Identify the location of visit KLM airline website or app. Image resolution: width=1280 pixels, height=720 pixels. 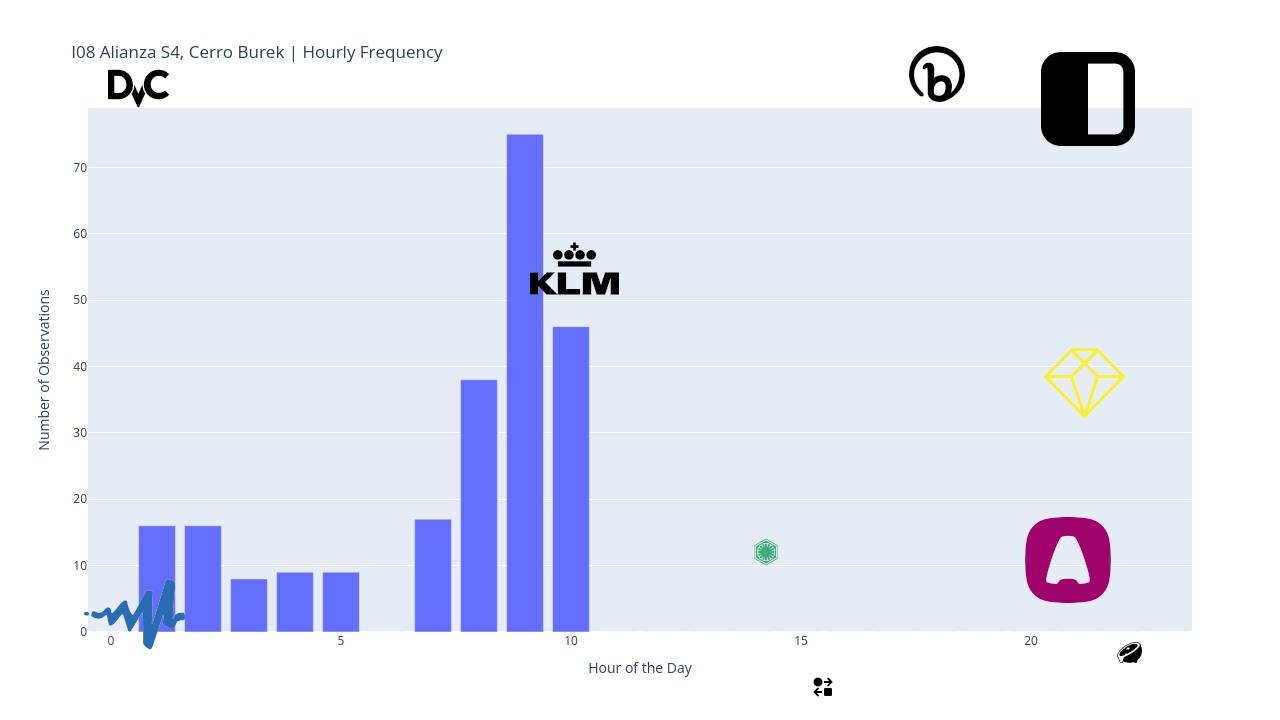
(574, 268).